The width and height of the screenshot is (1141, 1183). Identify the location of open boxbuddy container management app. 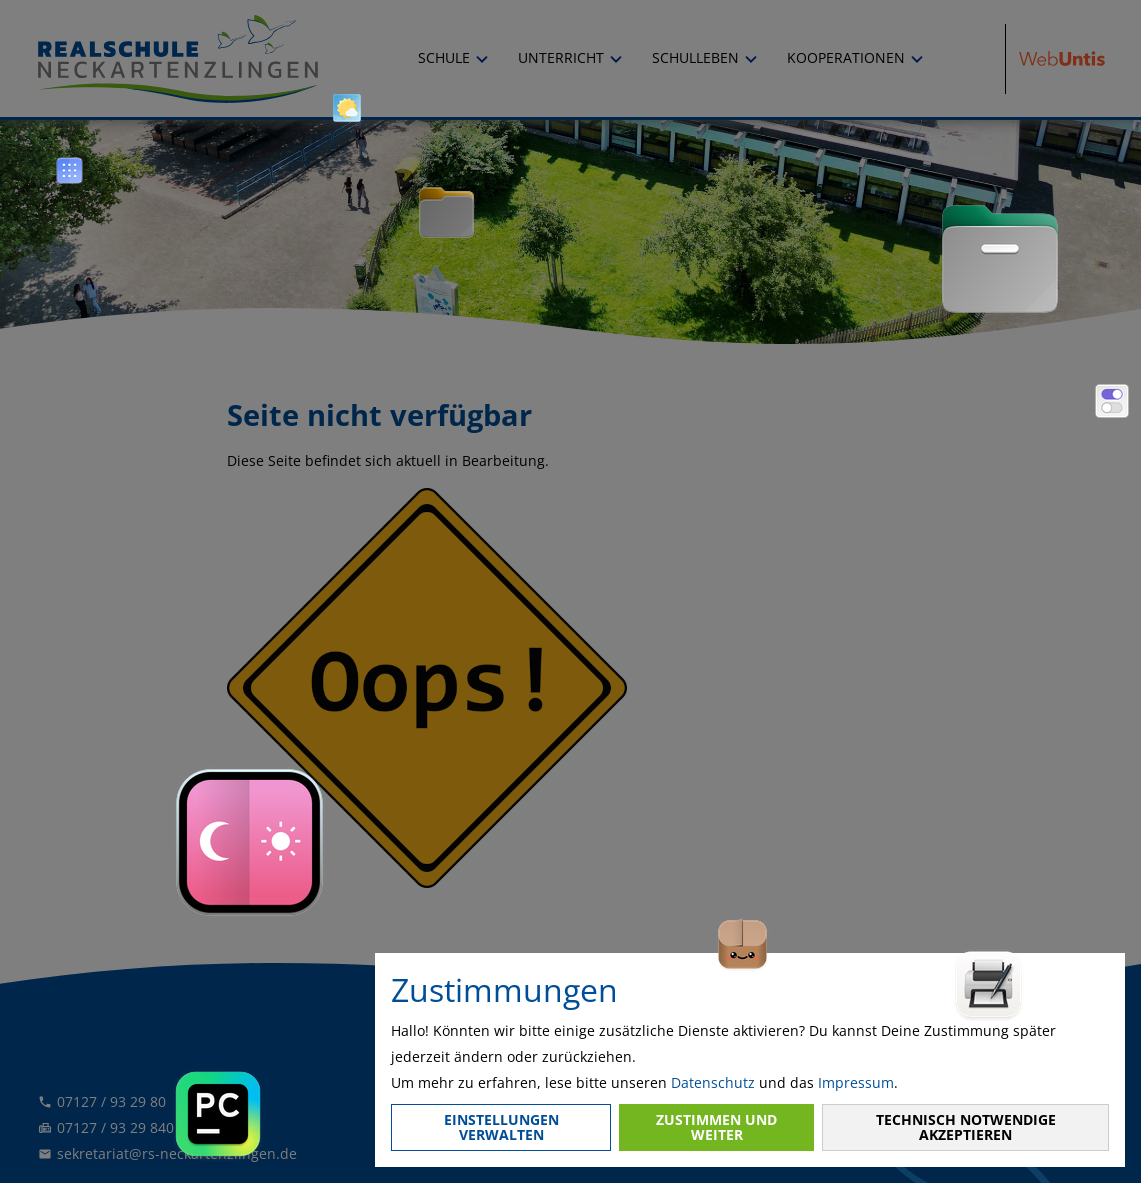
(742, 944).